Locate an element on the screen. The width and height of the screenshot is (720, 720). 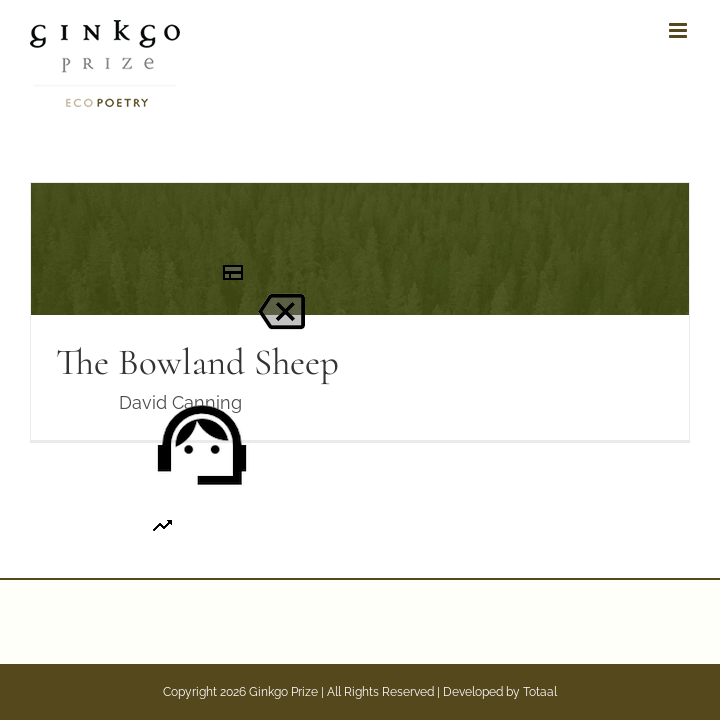
contact customer support is located at coordinates (202, 445).